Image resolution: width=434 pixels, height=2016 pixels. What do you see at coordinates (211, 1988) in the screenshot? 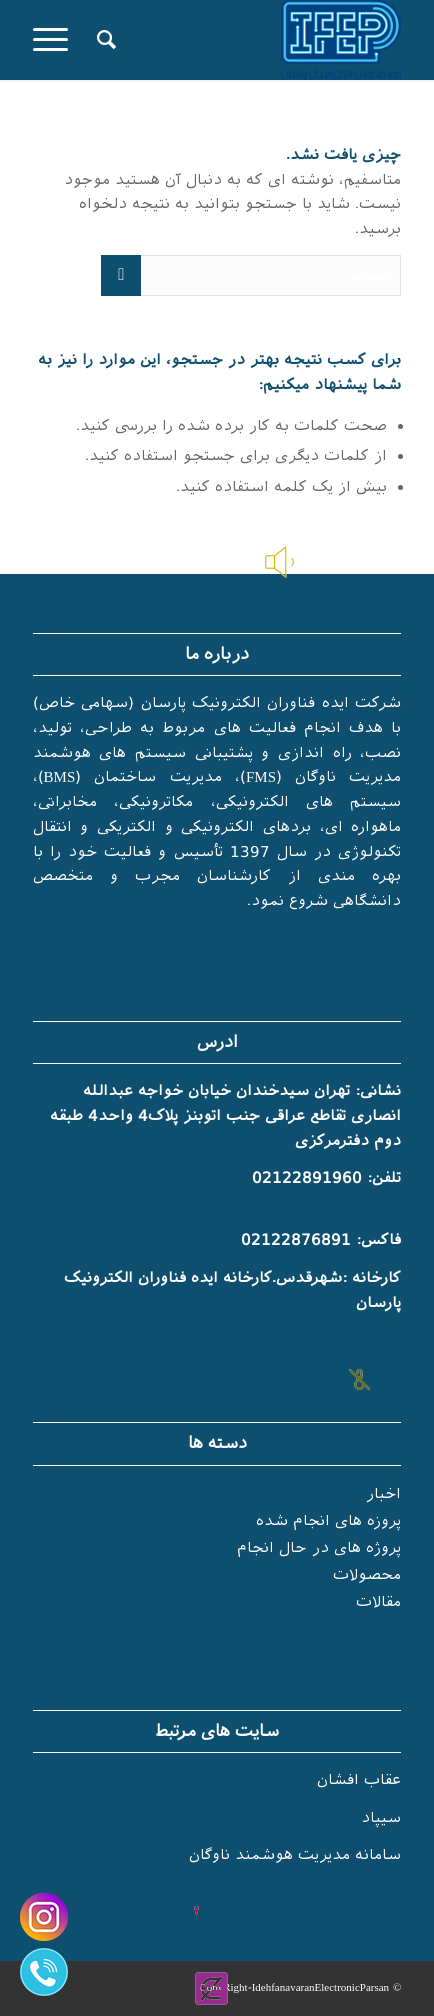
I see `indicates item is not part of a set or group` at bounding box center [211, 1988].